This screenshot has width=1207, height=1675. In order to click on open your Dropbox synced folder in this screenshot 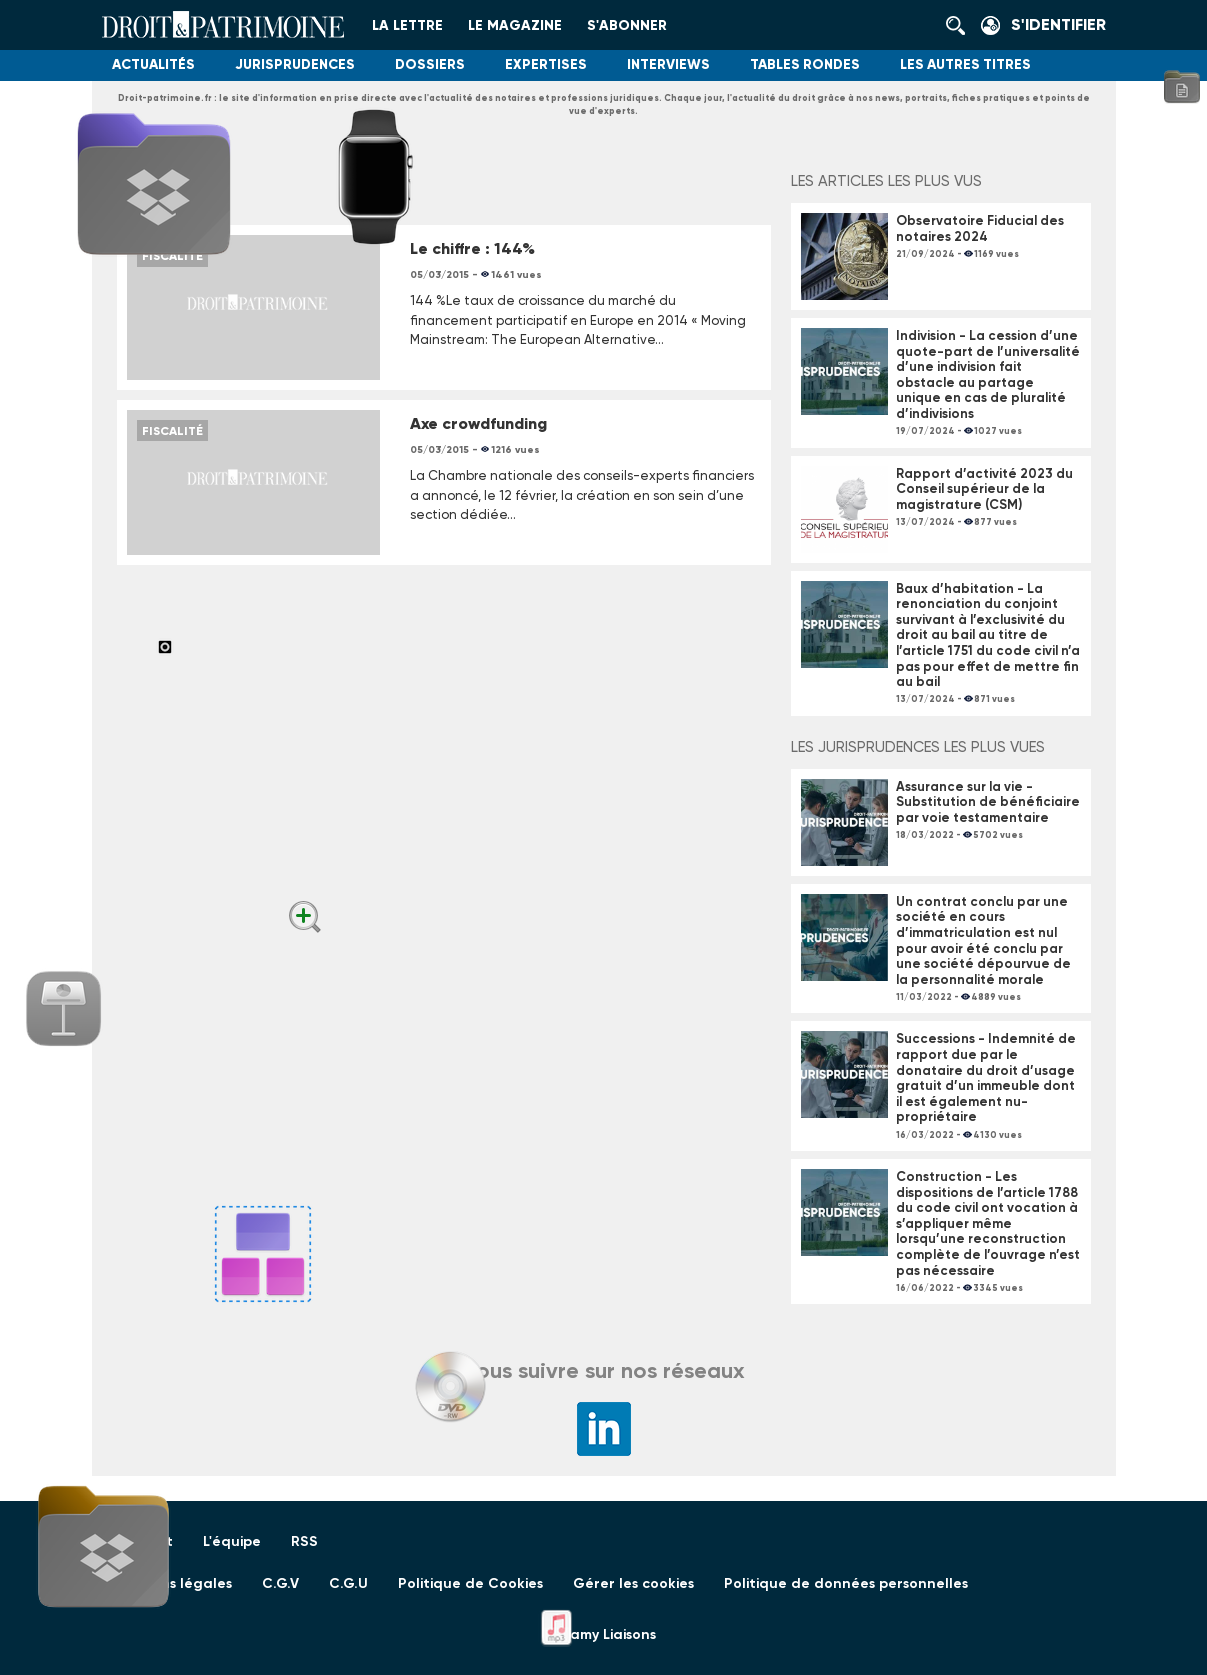, I will do `click(154, 184)`.